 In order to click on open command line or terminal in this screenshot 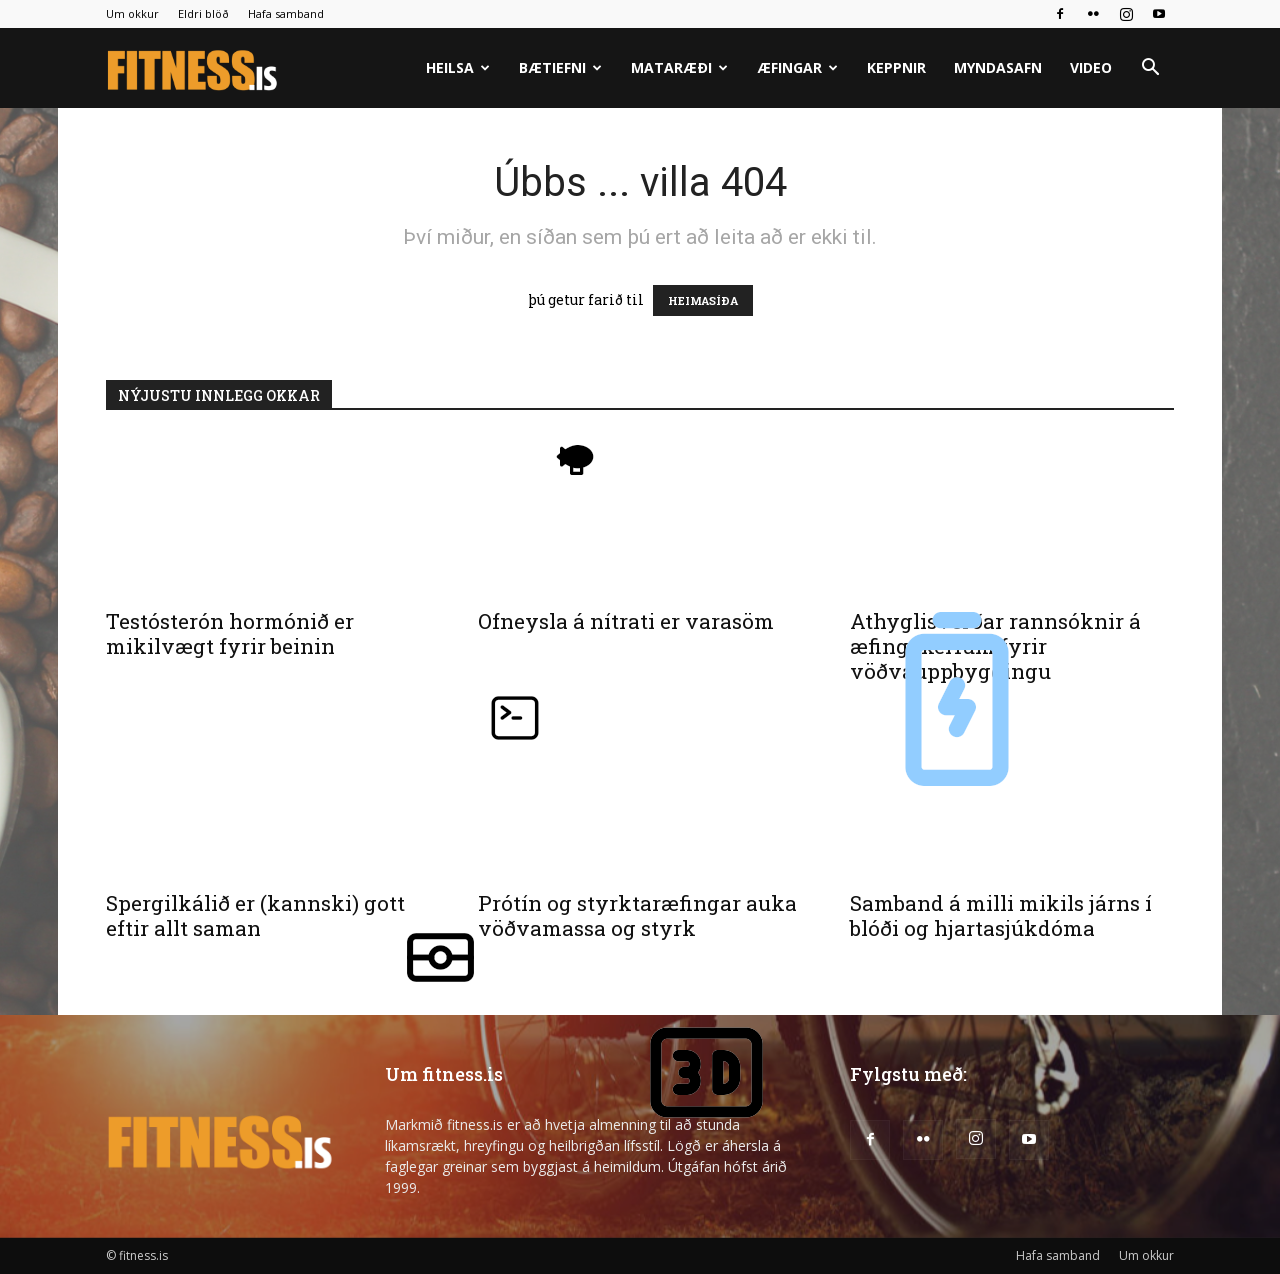, I will do `click(515, 718)`.